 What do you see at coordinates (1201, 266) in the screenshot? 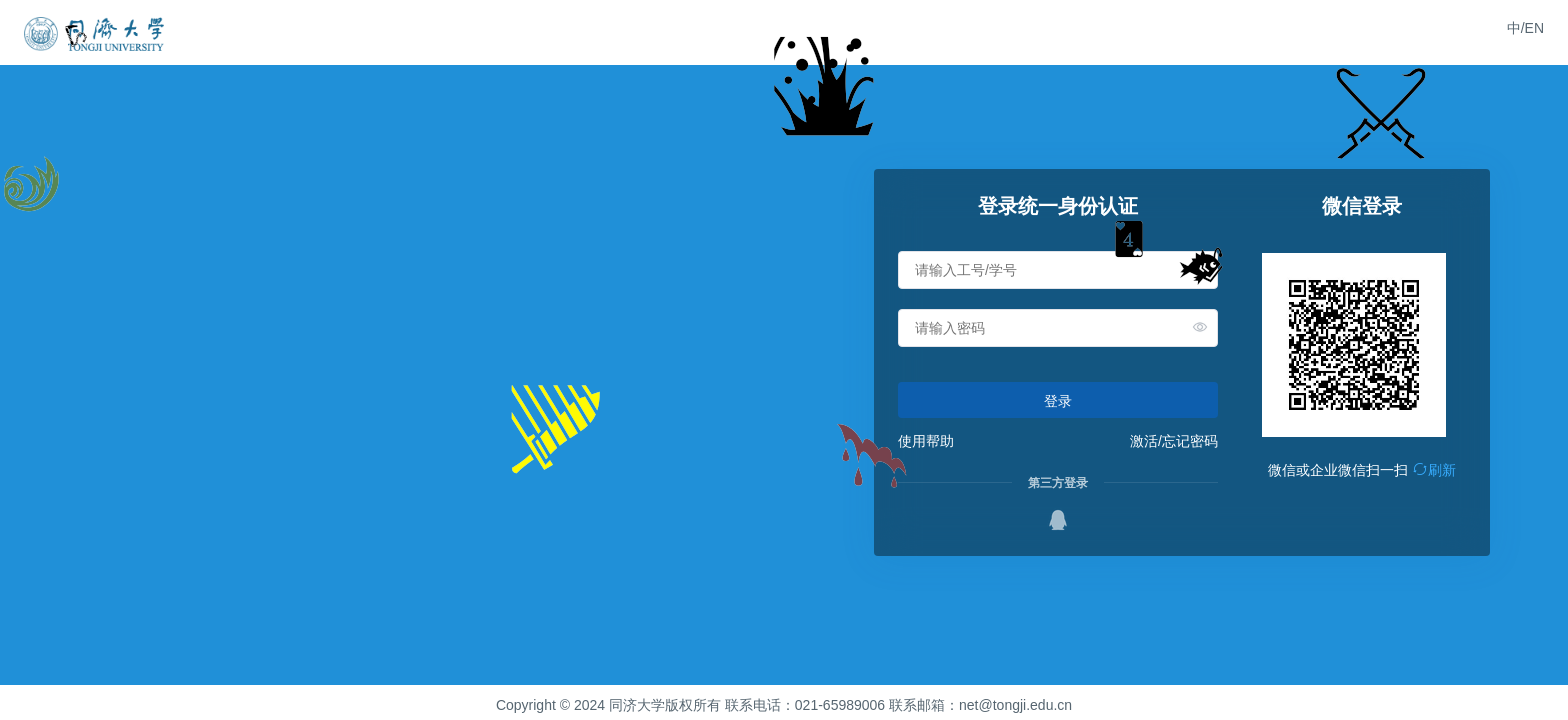
I see `deep sea or ocean-themed game element` at bounding box center [1201, 266].